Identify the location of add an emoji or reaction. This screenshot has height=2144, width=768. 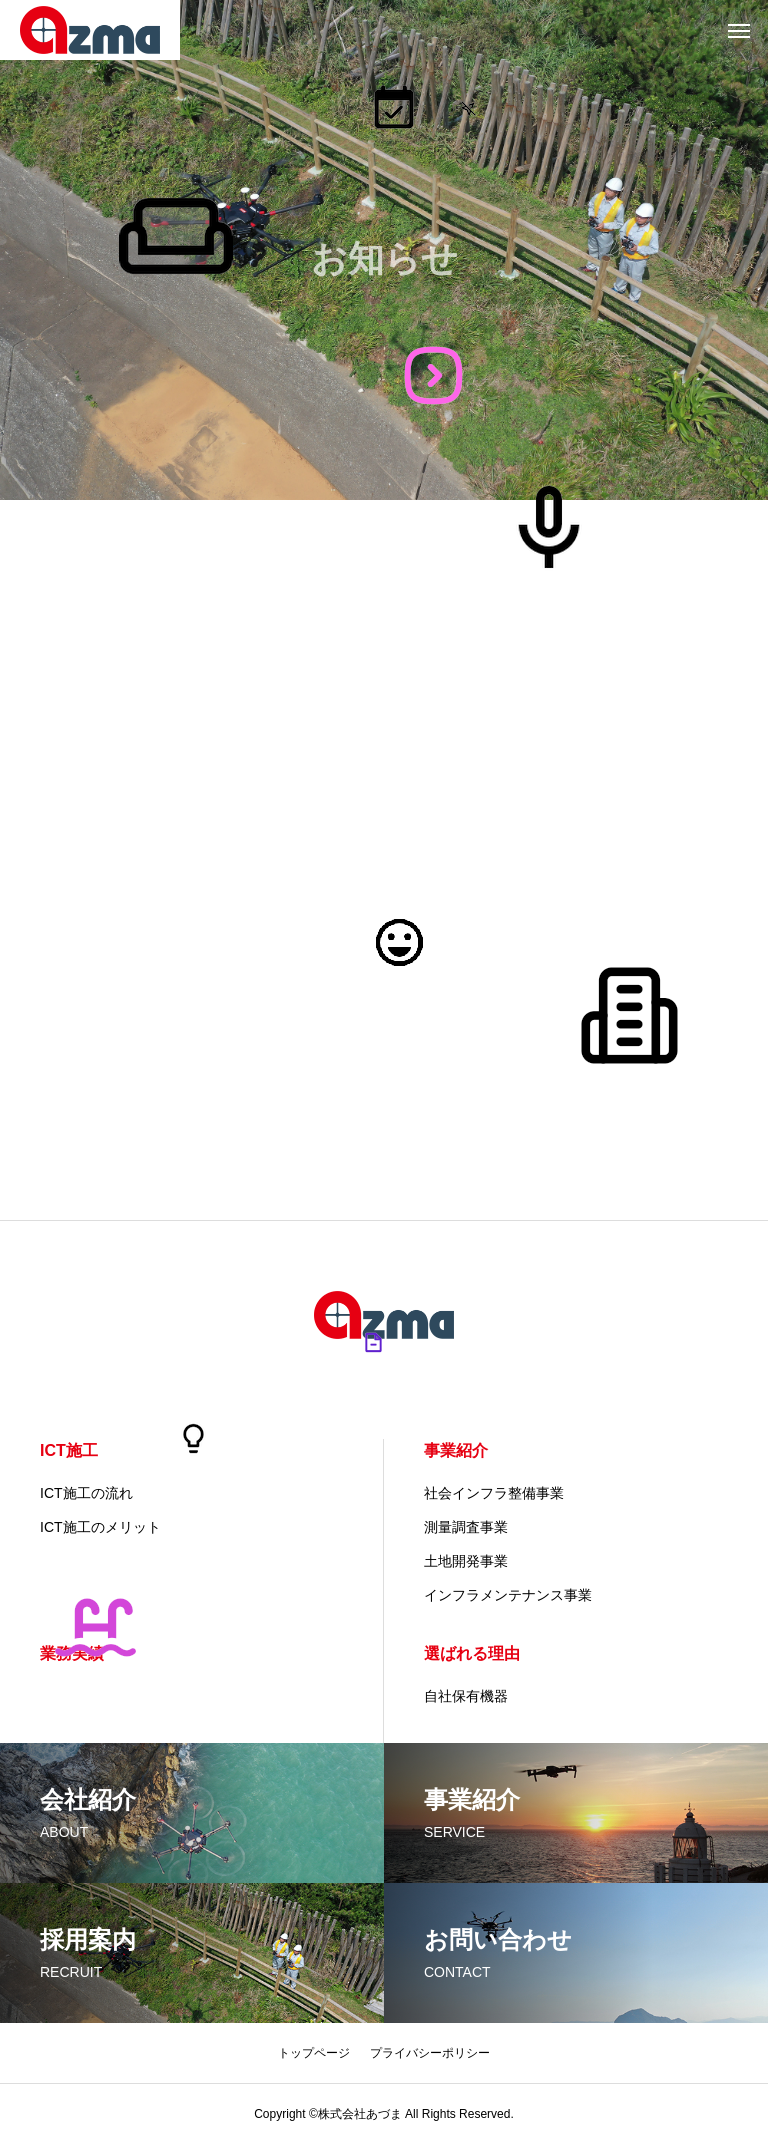
(399, 942).